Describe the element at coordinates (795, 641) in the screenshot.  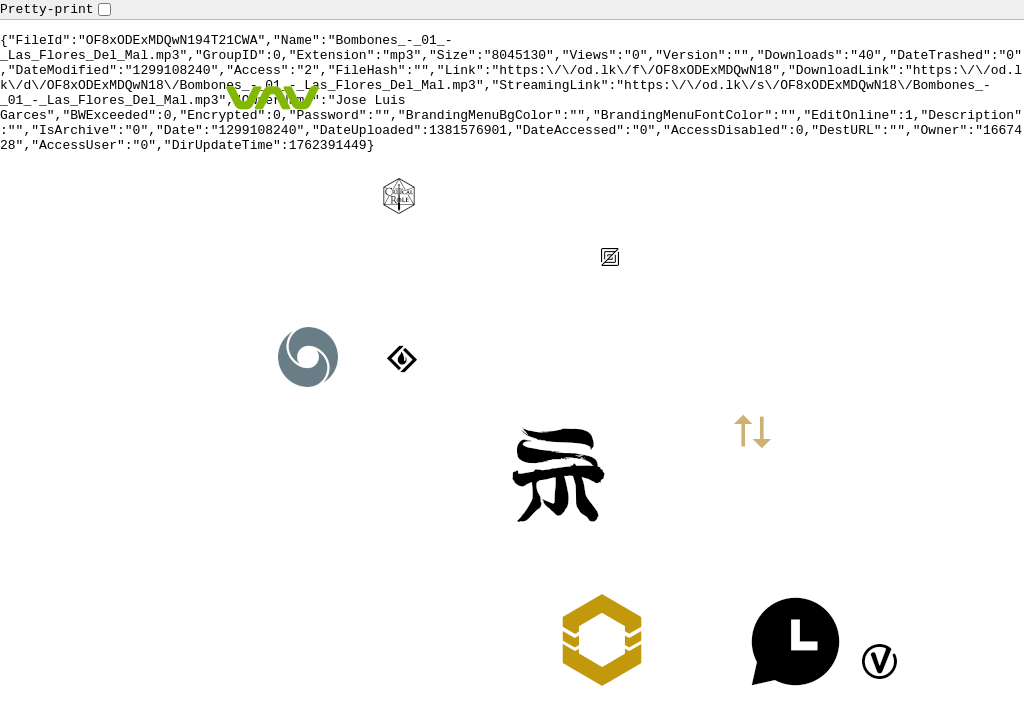
I see `view chat history` at that location.